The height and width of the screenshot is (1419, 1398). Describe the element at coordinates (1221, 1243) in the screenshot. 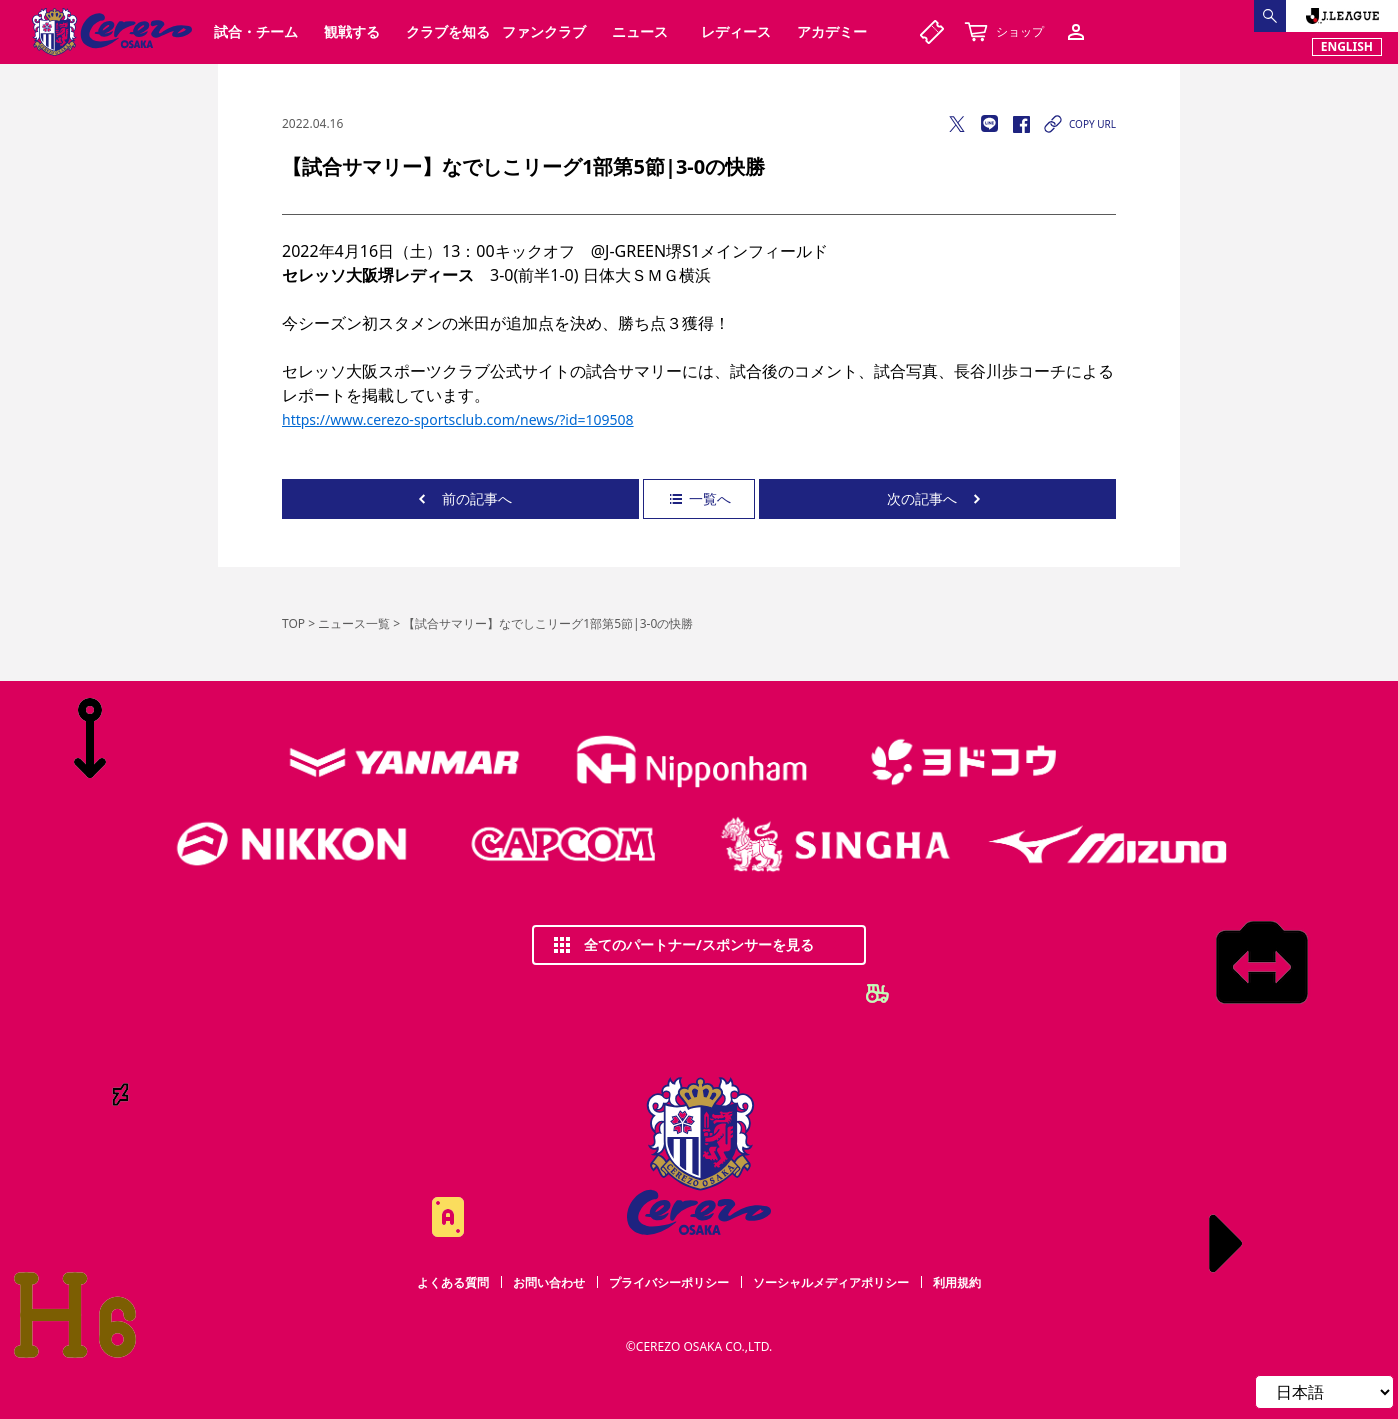

I see `navigate to the next item or page` at that location.